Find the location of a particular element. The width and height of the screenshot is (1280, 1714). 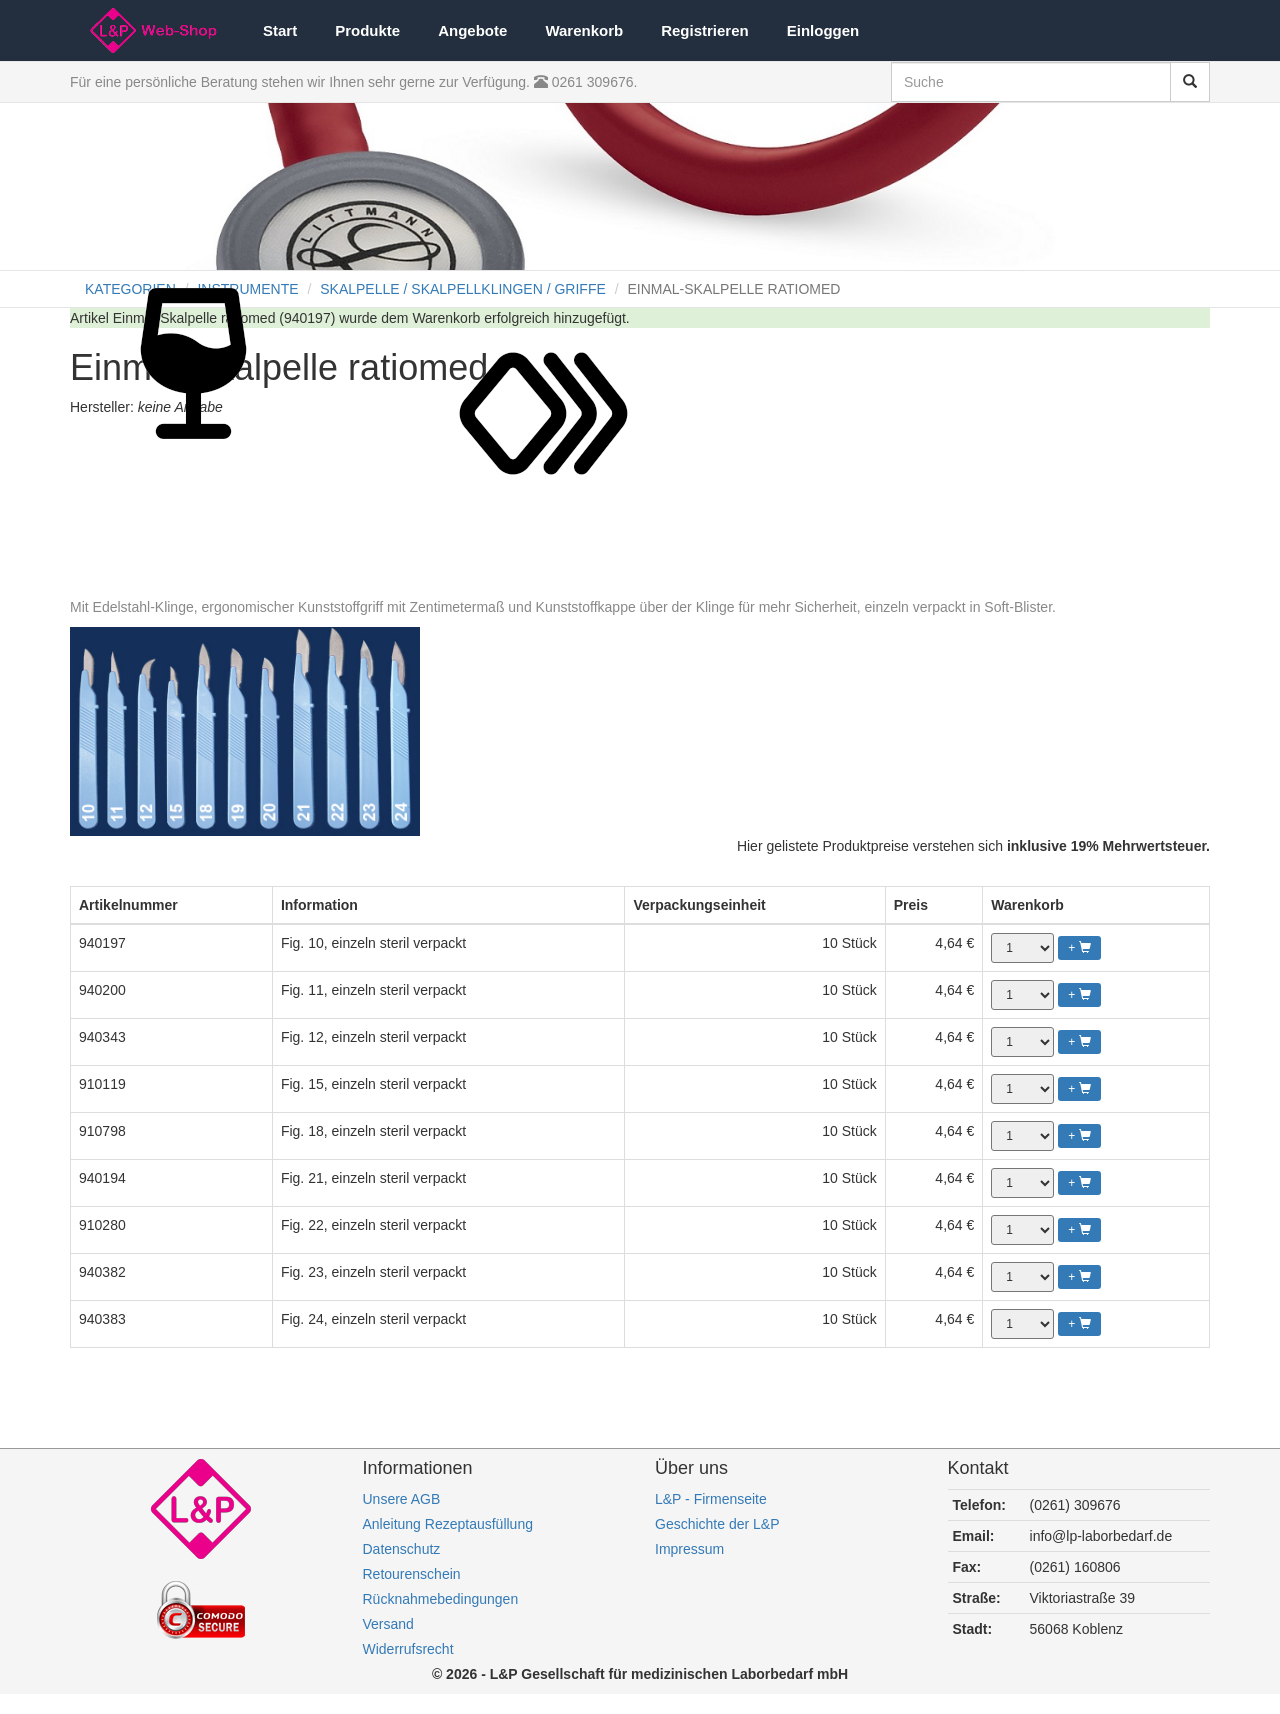

access keyframe animation controls is located at coordinates (543, 413).